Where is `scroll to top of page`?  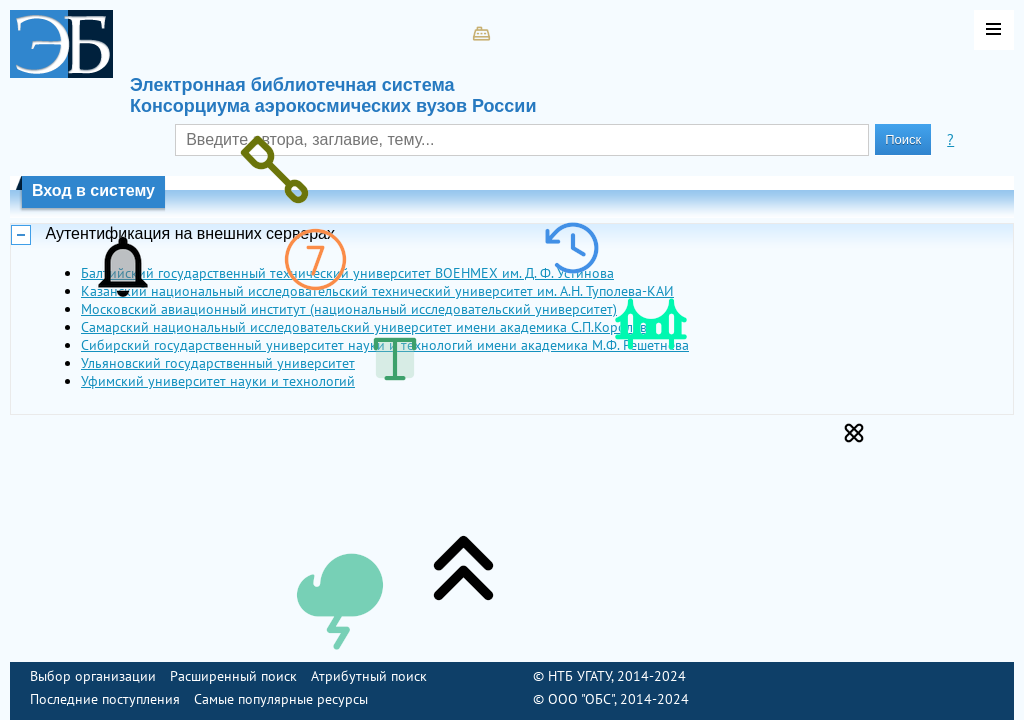
scroll to top of page is located at coordinates (463, 570).